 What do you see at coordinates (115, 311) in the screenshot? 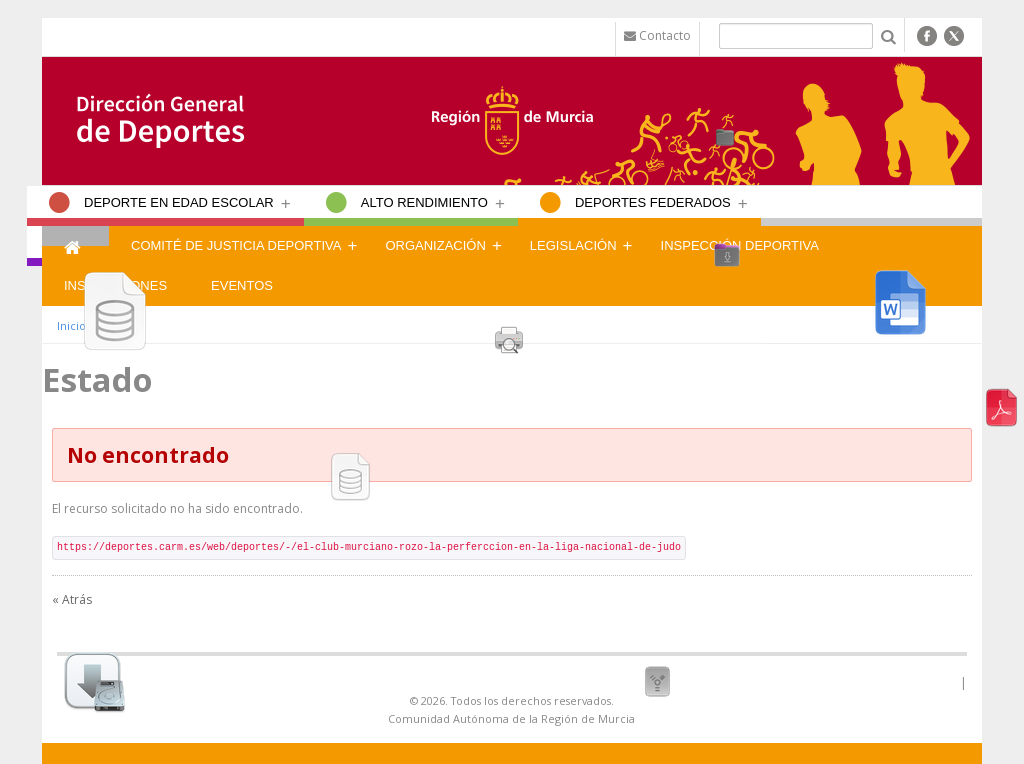
I see `sql database file` at bounding box center [115, 311].